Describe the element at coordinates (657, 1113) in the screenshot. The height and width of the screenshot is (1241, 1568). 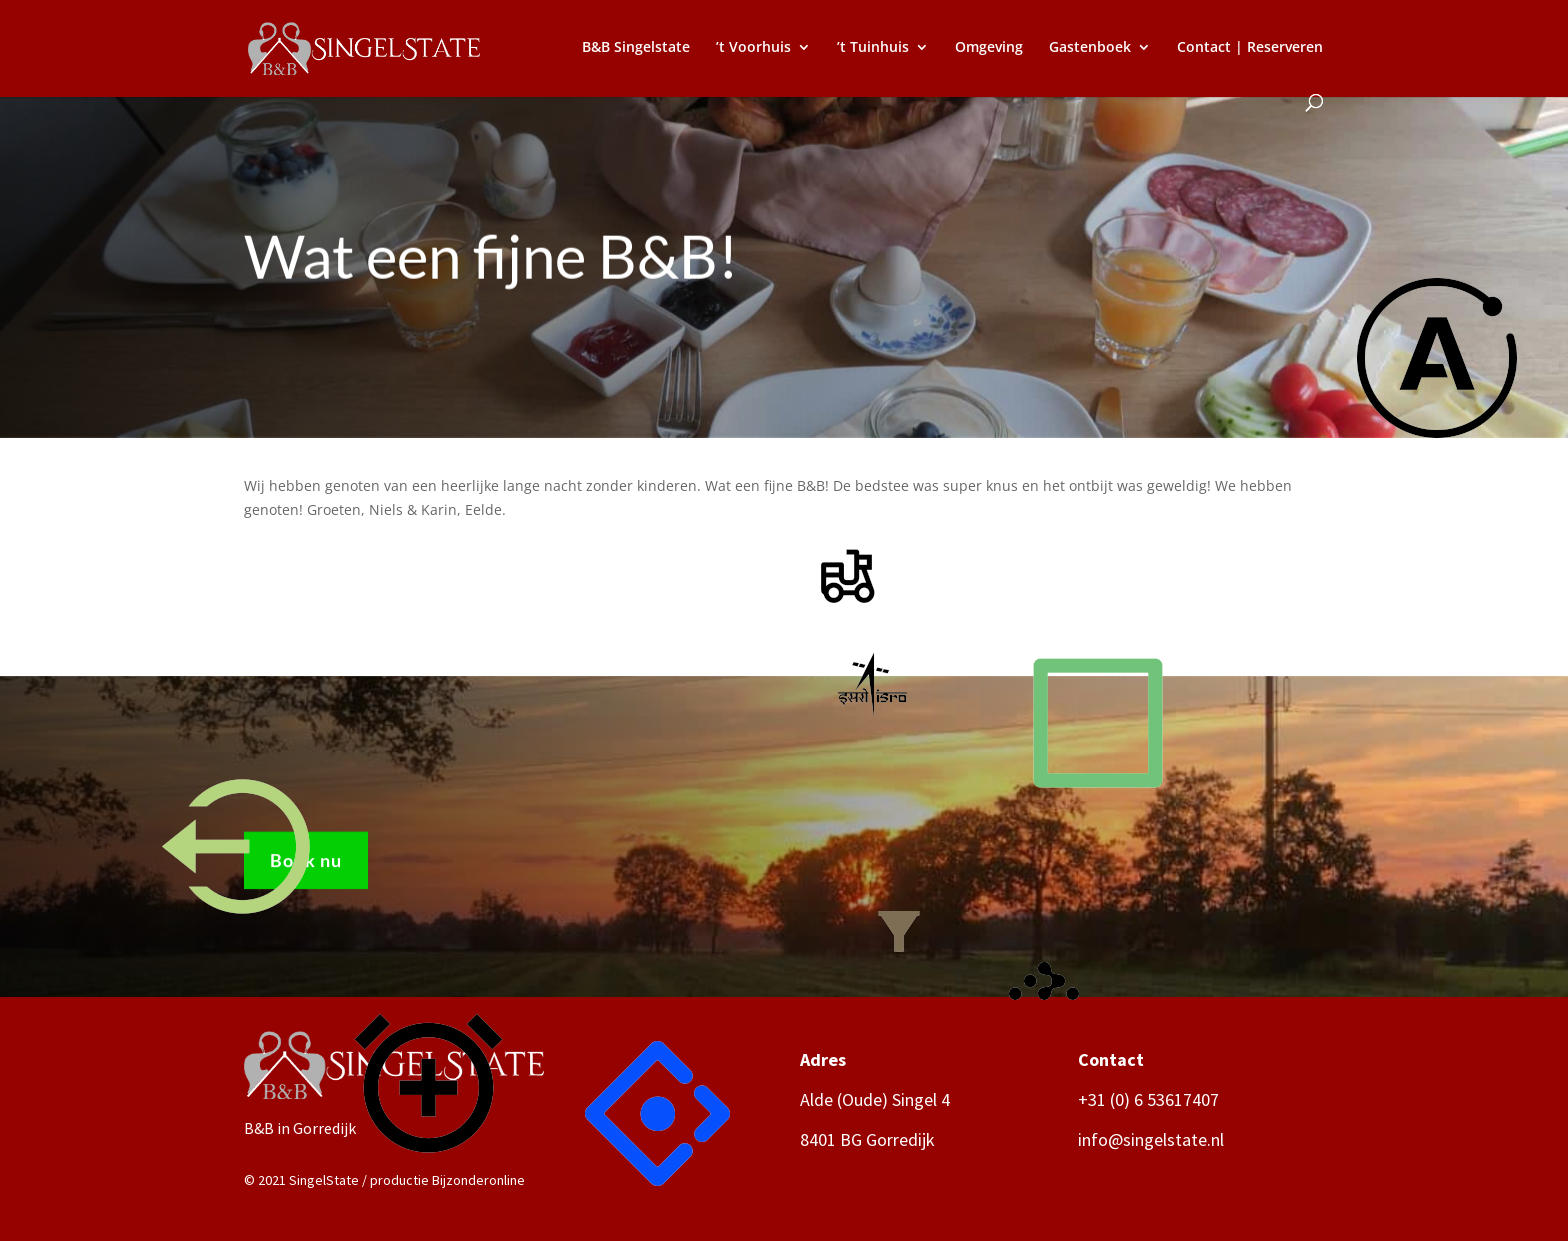
I see `navigate to Ant Design documentation or resources` at that location.